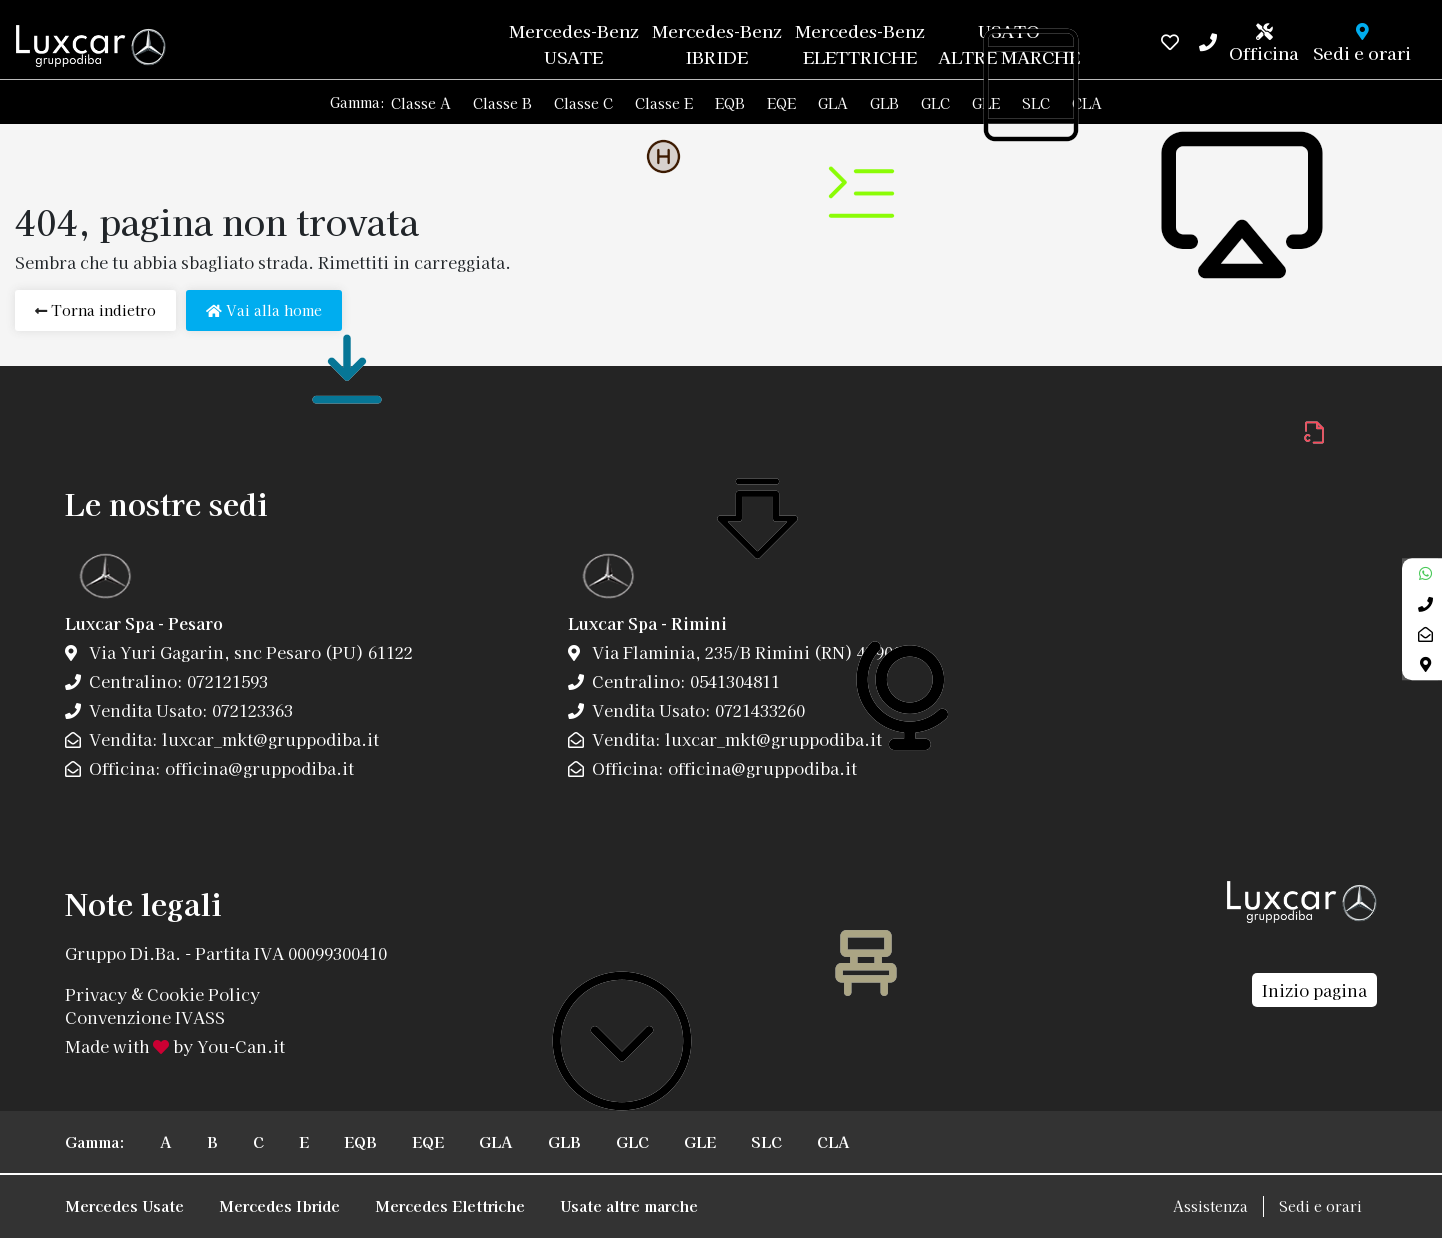  What do you see at coordinates (663, 156) in the screenshot?
I see `hospital or medical facility indicator` at bounding box center [663, 156].